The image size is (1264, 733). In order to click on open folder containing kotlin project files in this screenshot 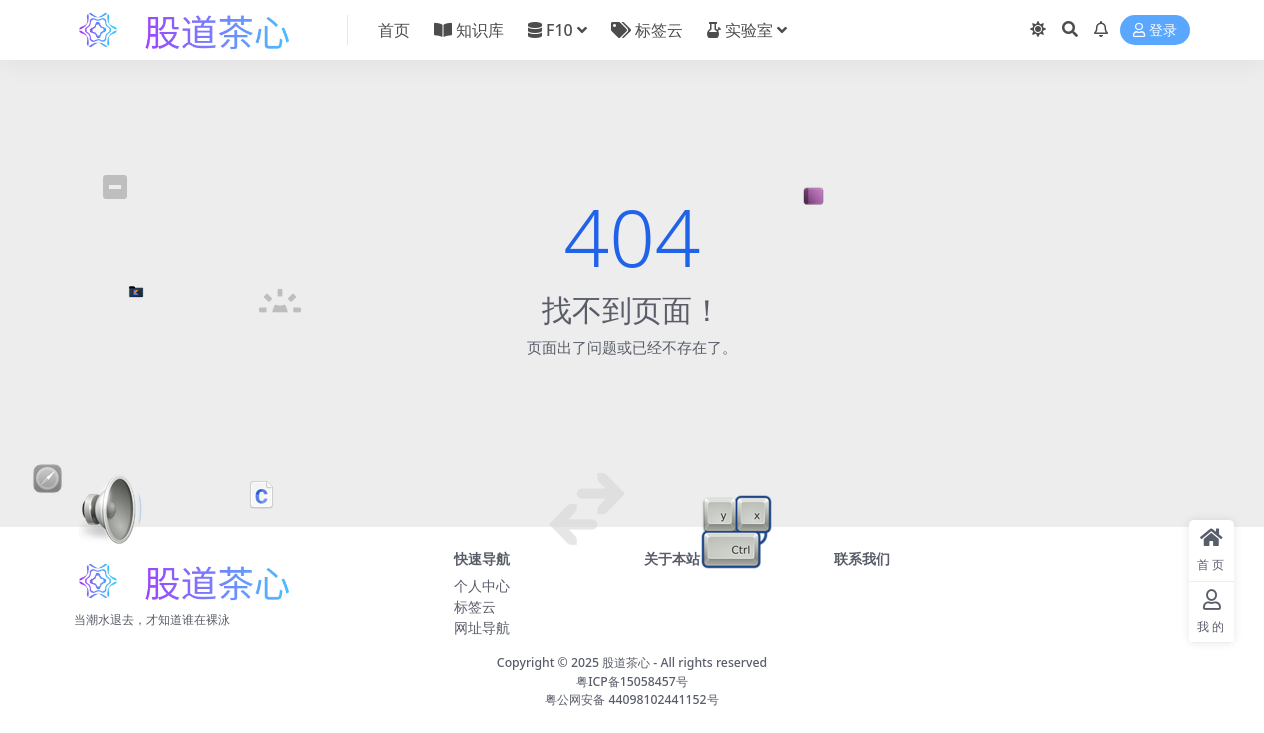, I will do `click(136, 292)`.